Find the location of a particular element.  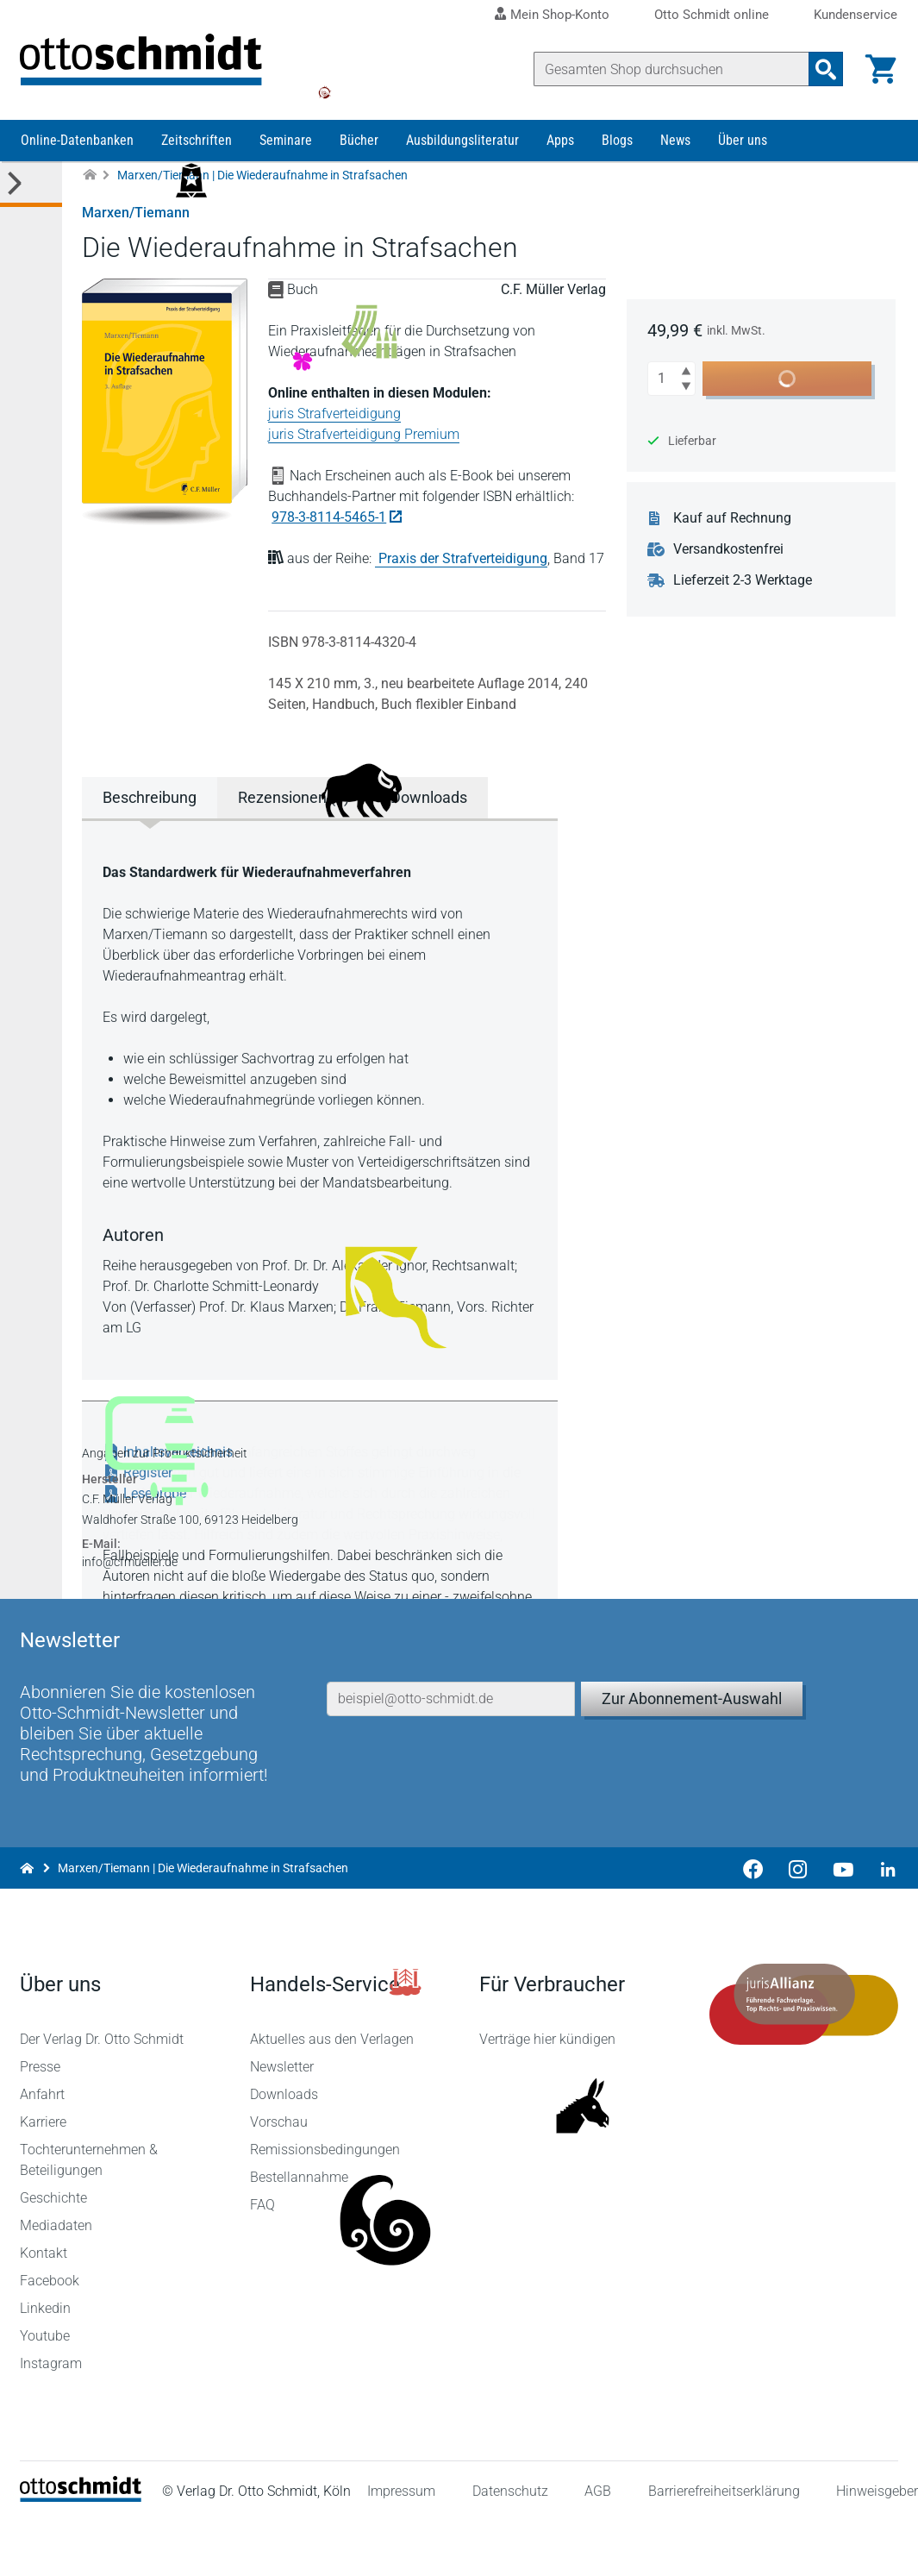

wildlife or nature category indicator is located at coordinates (361, 790).